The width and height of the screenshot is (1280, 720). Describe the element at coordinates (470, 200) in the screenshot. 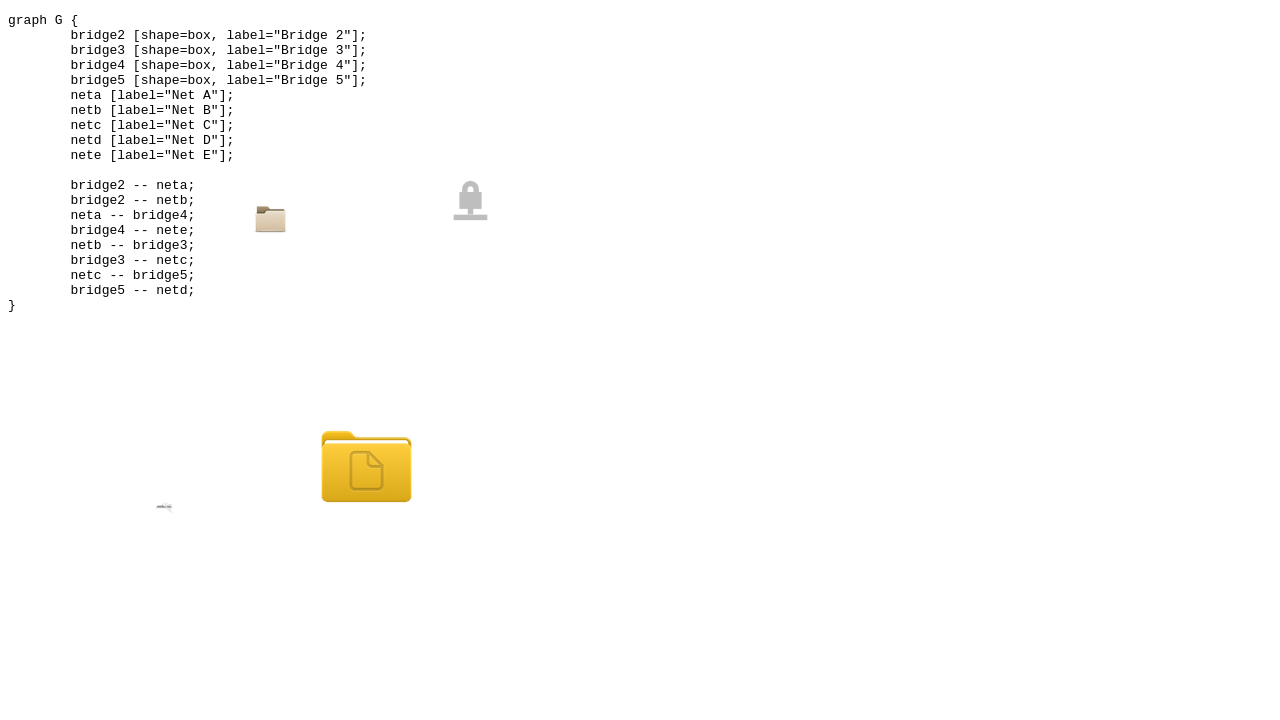

I see `indicates active VPN connection` at that location.